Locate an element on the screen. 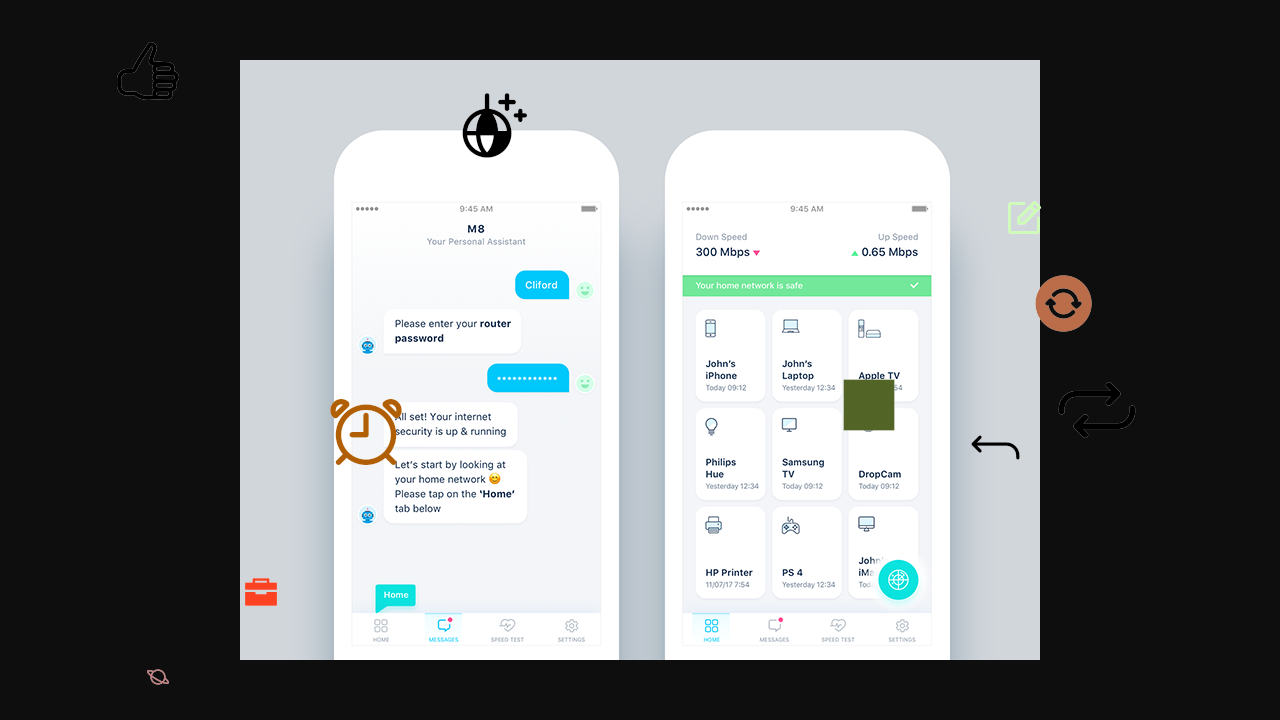  access party or event mode is located at coordinates (491, 126).